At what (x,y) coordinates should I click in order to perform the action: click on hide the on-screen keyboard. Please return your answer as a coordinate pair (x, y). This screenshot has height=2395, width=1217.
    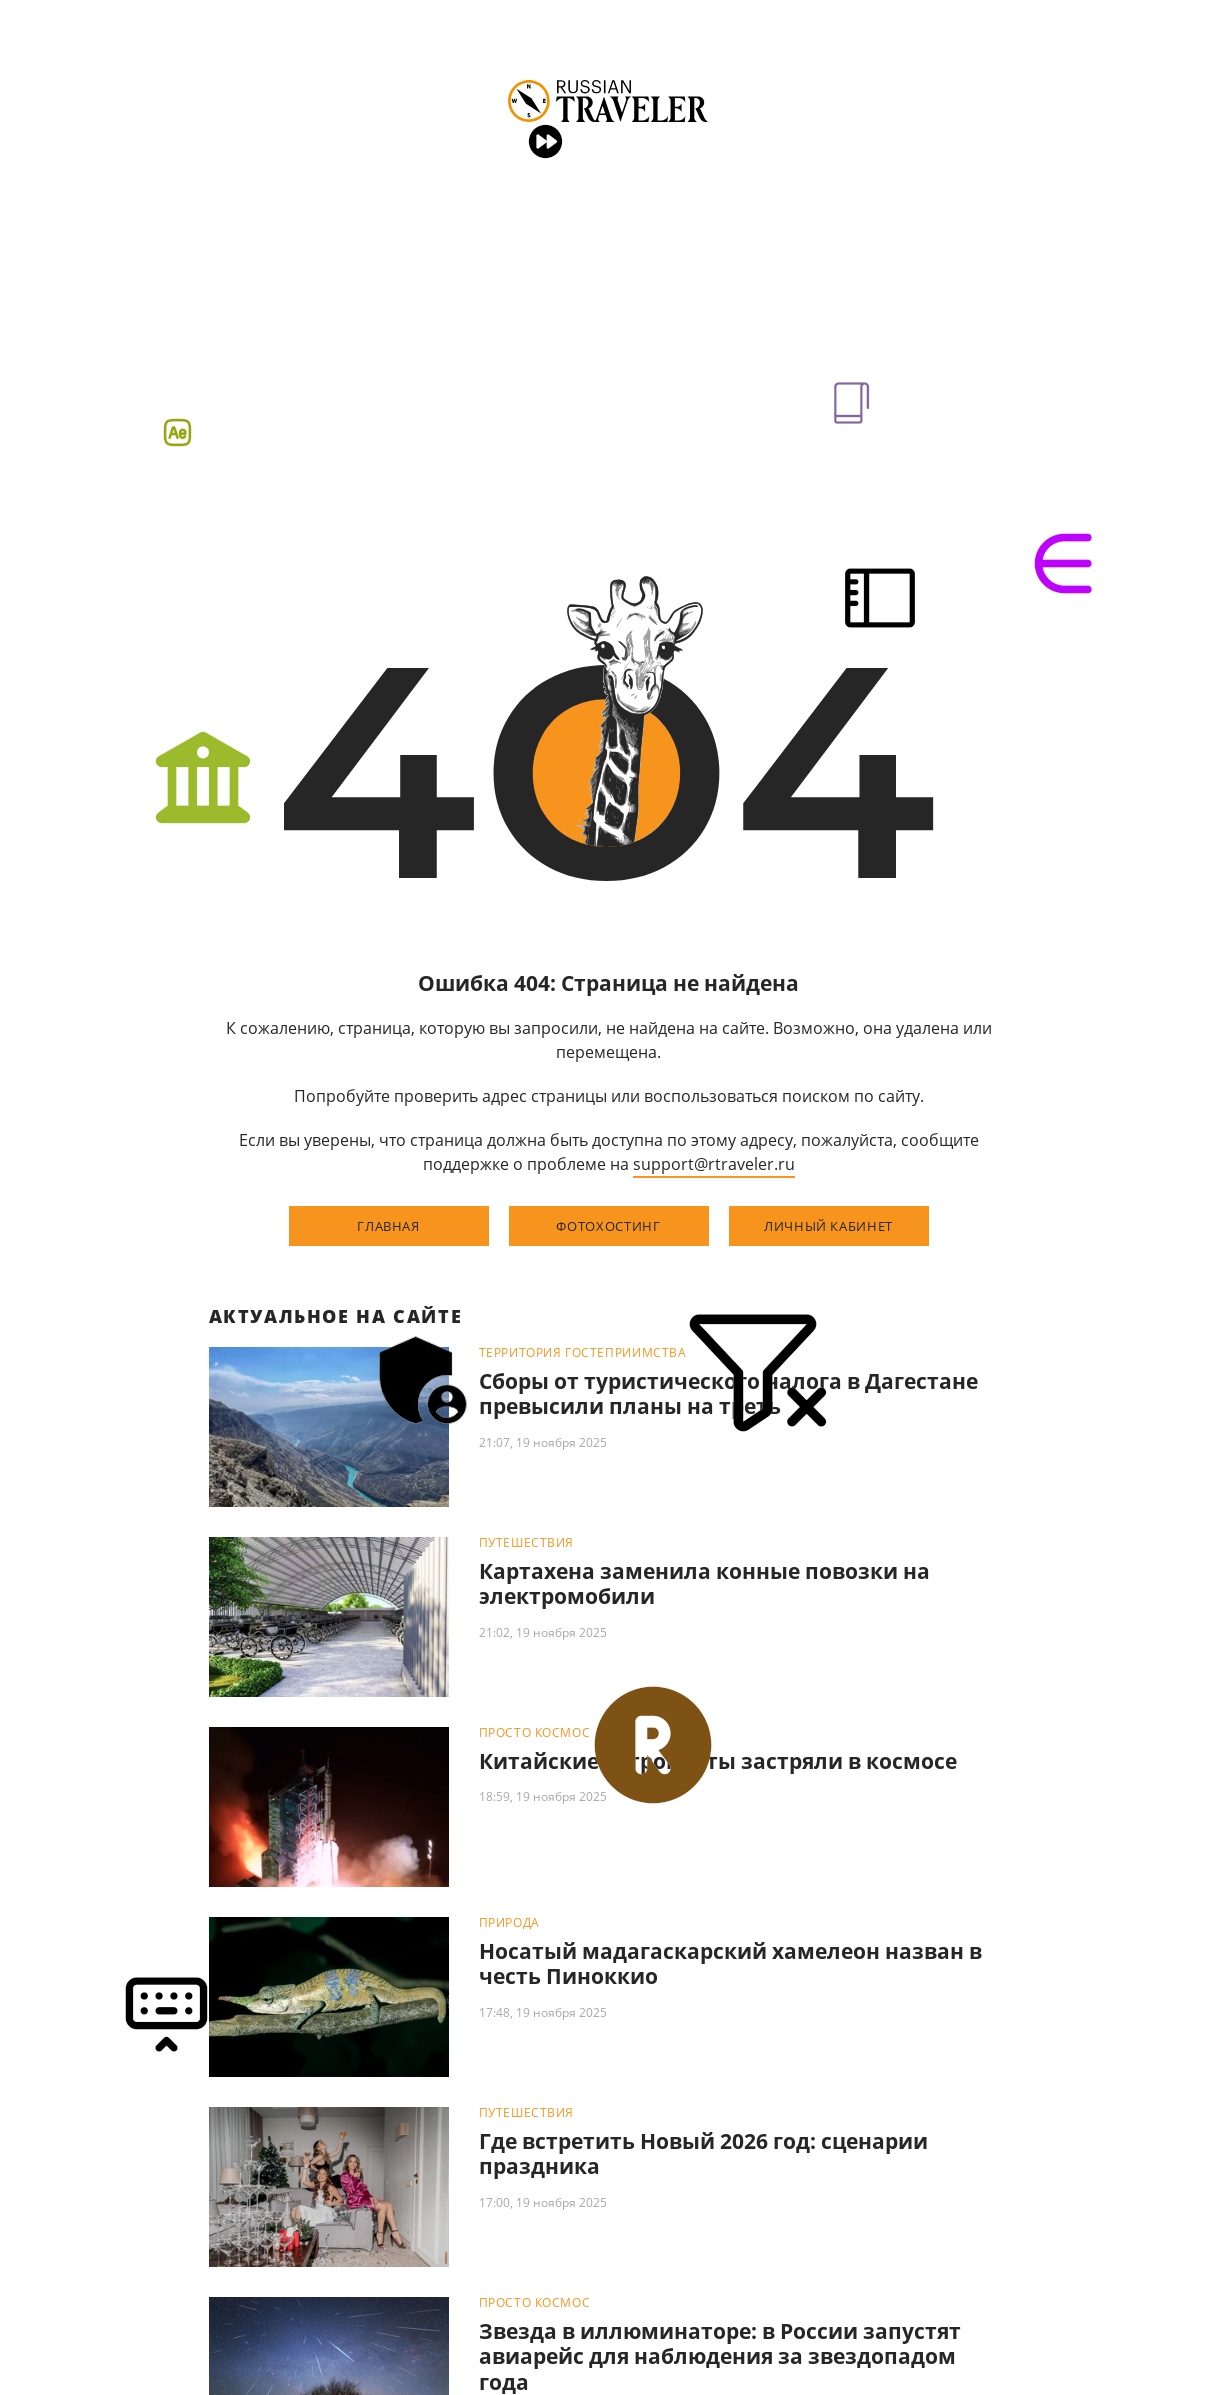
    Looking at the image, I should click on (166, 2014).